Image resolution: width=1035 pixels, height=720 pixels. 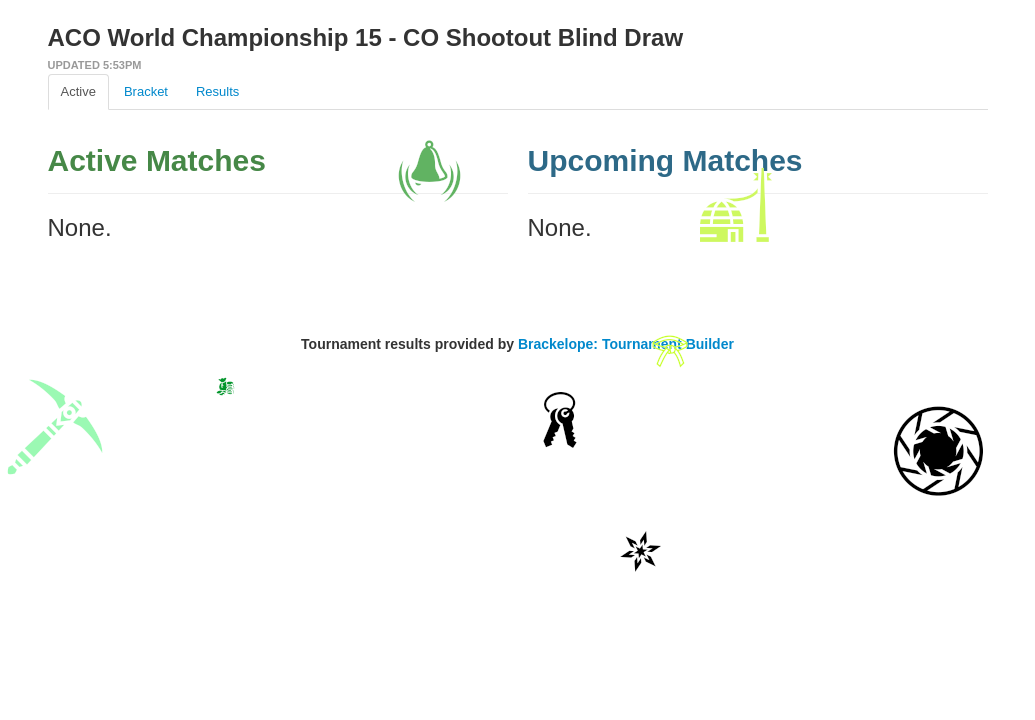 What do you see at coordinates (737, 204) in the screenshot?
I see `build or place a base structure` at bounding box center [737, 204].